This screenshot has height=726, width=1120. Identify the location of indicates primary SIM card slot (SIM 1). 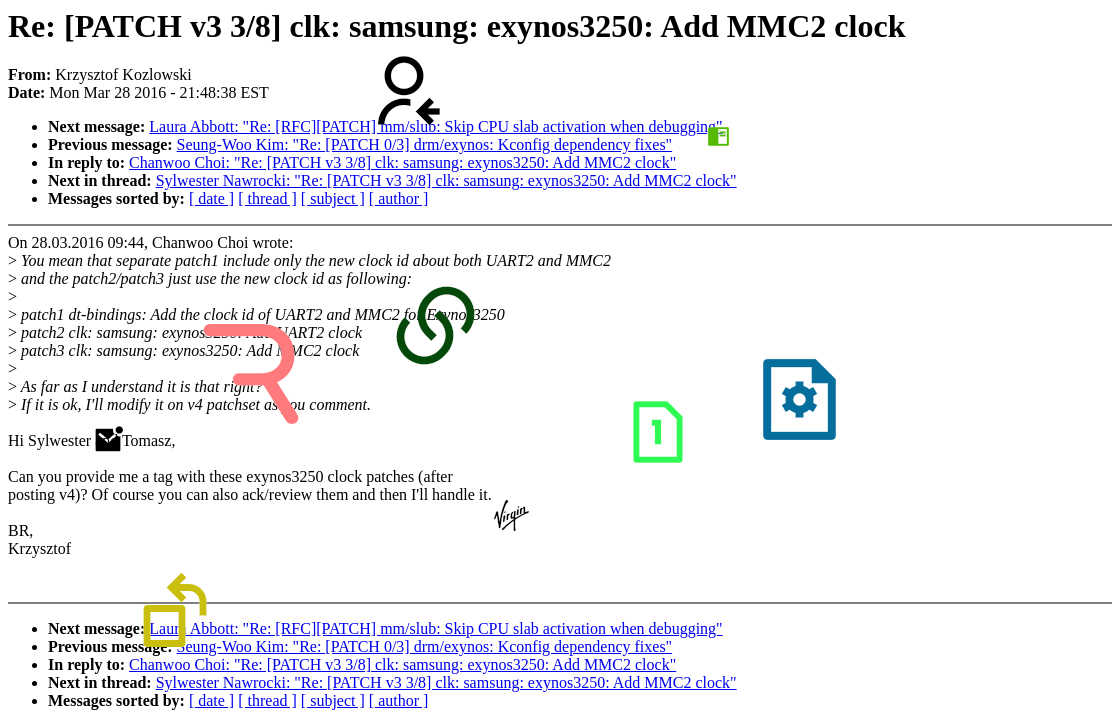
(658, 432).